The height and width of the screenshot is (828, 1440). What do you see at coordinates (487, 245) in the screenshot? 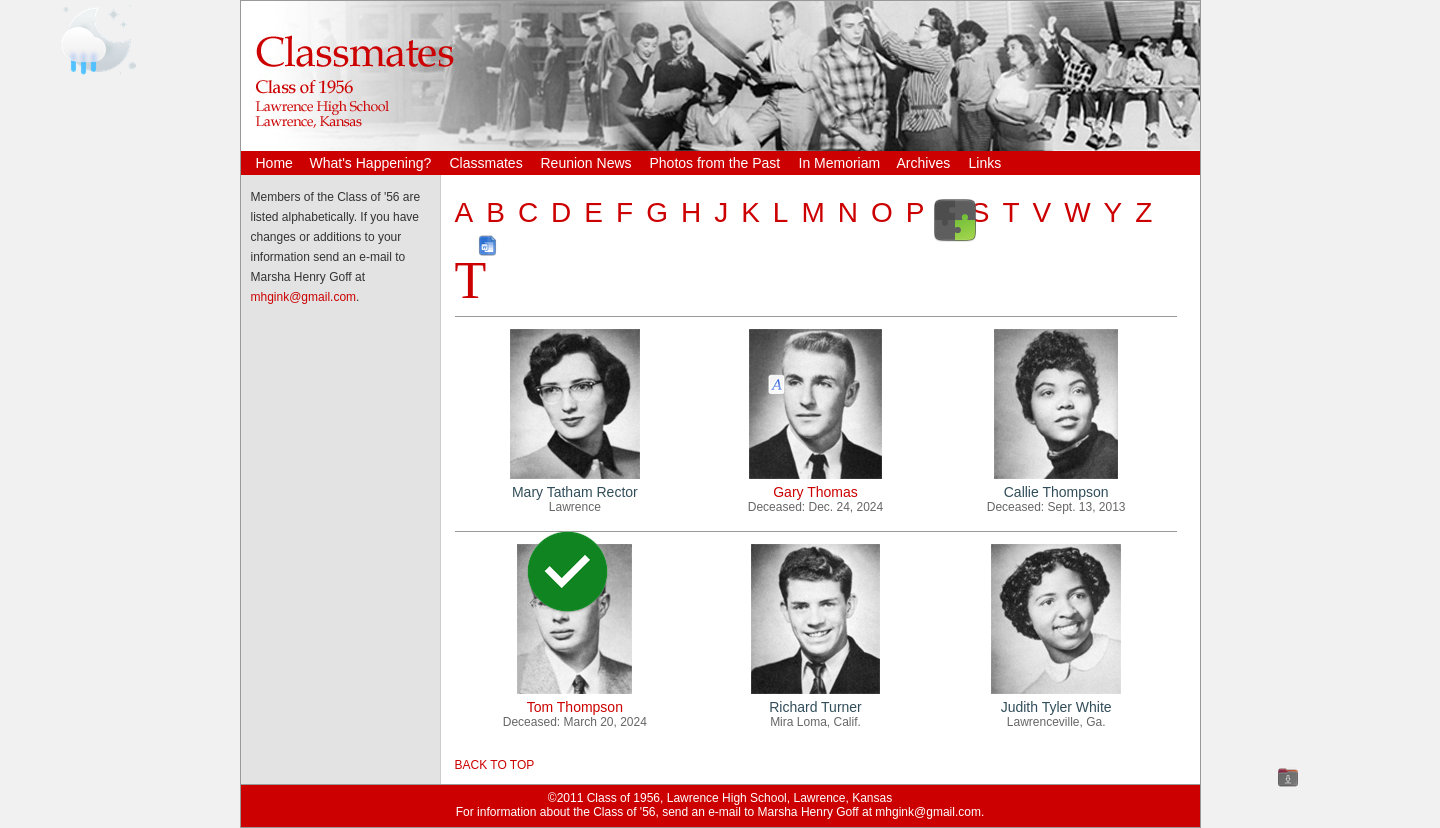
I see `open a microsoft word document` at bounding box center [487, 245].